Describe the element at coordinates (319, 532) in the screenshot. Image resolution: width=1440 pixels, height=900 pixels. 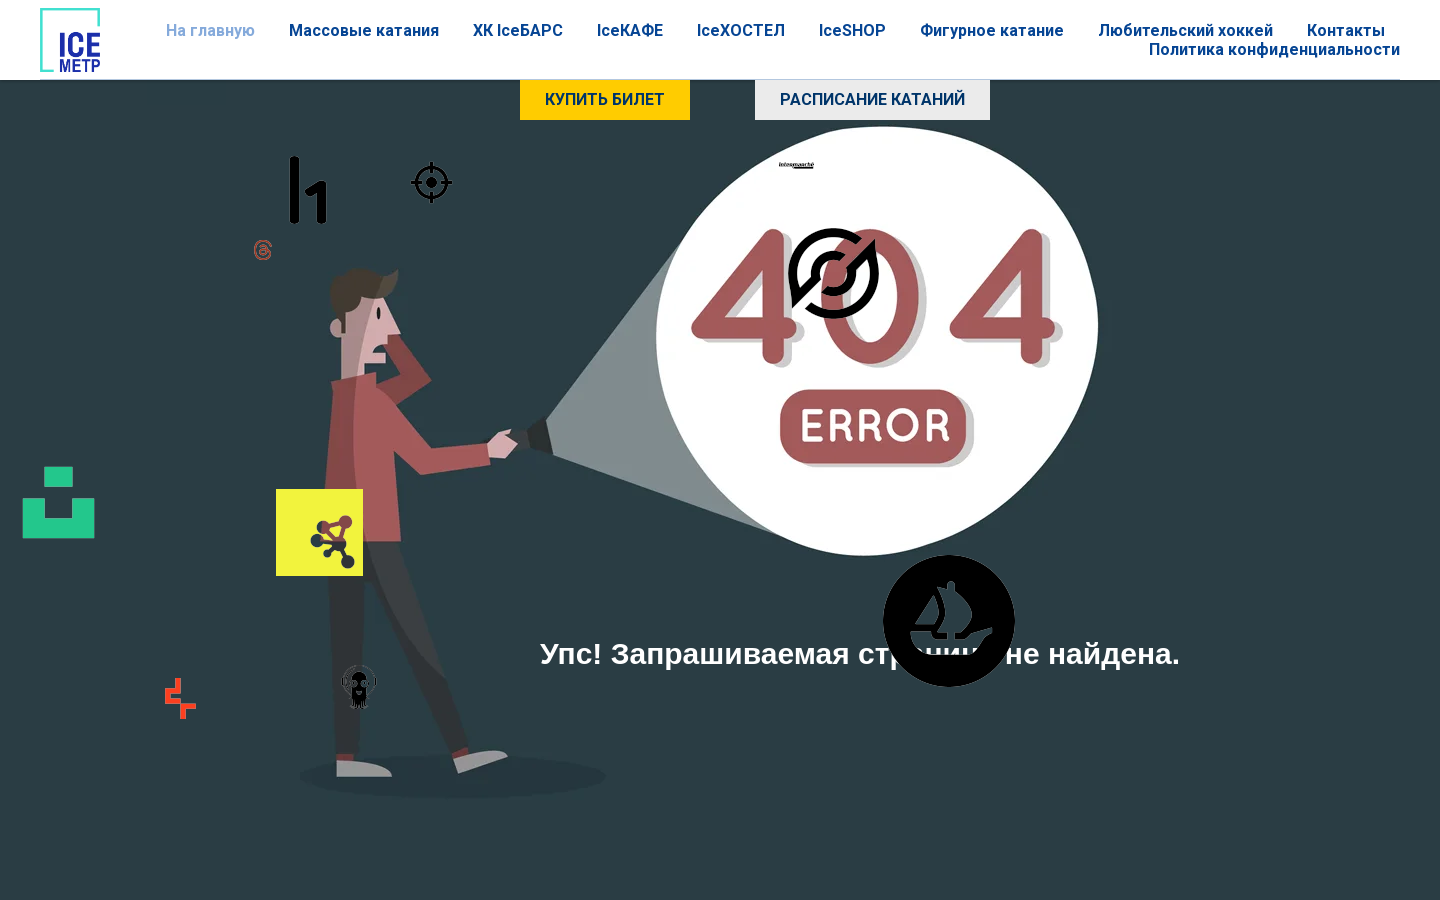
I see `cytoscape.js library logo` at that location.